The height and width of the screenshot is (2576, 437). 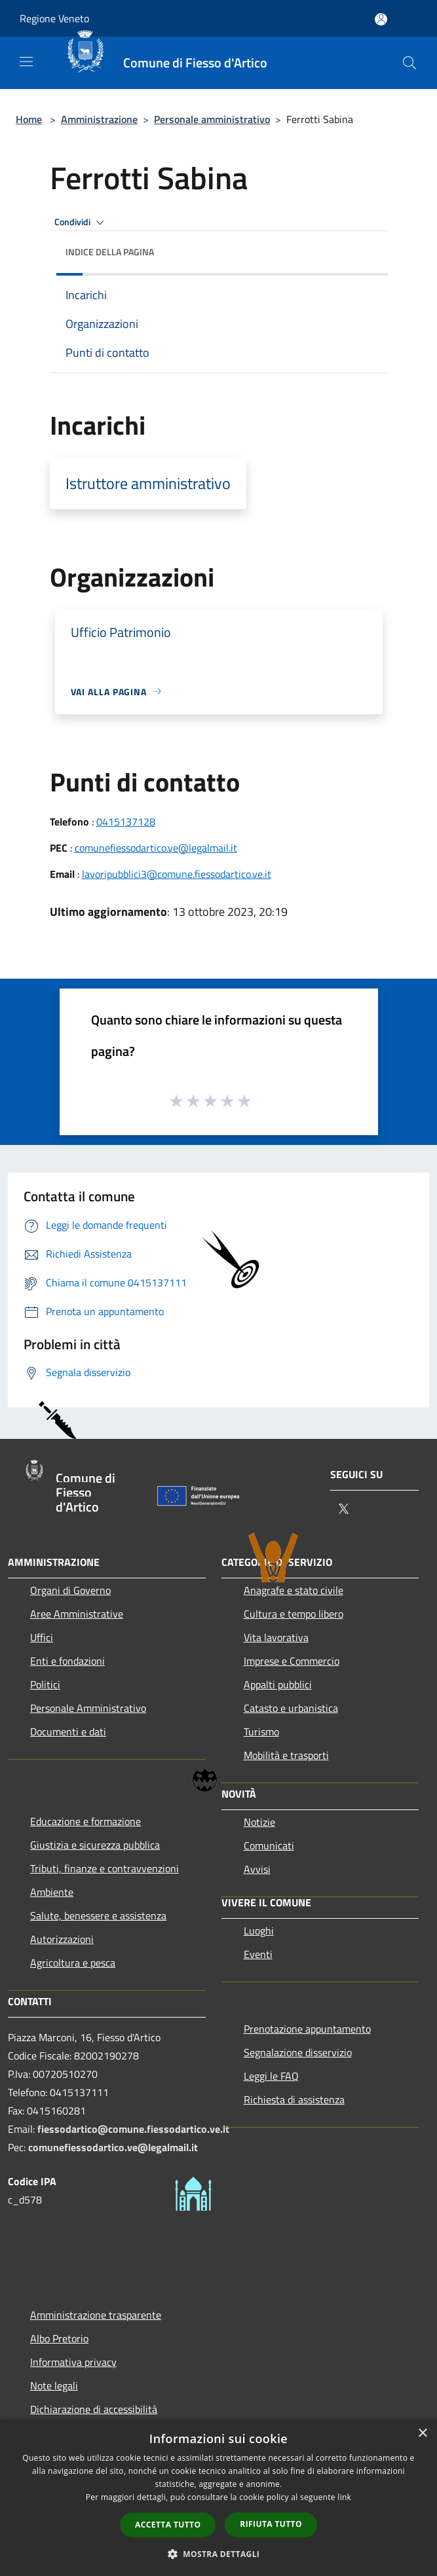 What do you see at coordinates (193, 2194) in the screenshot?
I see `view indian palace or taj mahal landmark` at bounding box center [193, 2194].